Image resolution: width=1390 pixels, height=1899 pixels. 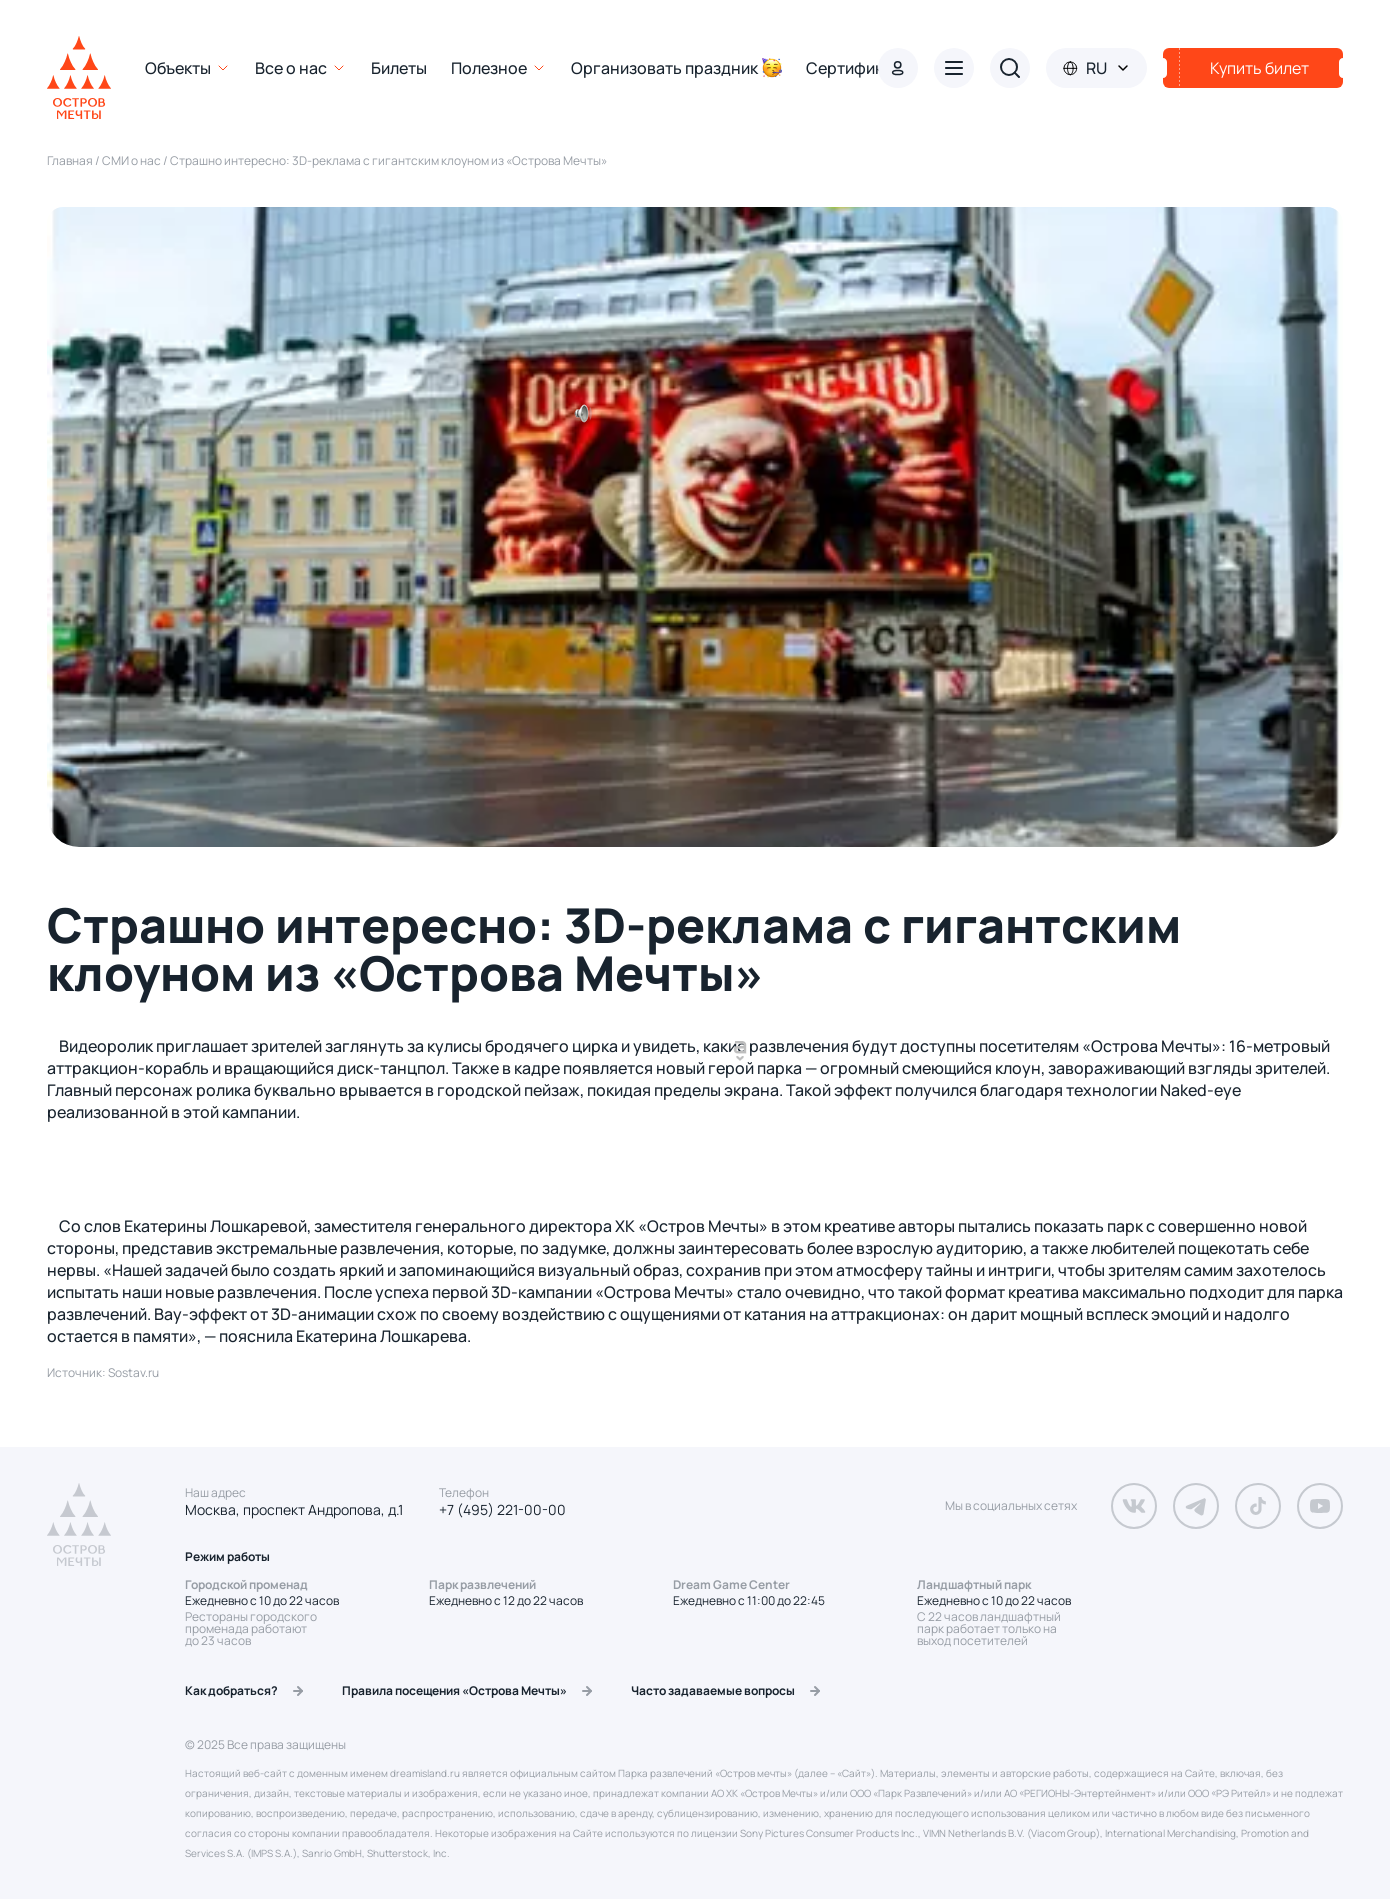 I want to click on indicates medium volume level, so click(x=583, y=413).